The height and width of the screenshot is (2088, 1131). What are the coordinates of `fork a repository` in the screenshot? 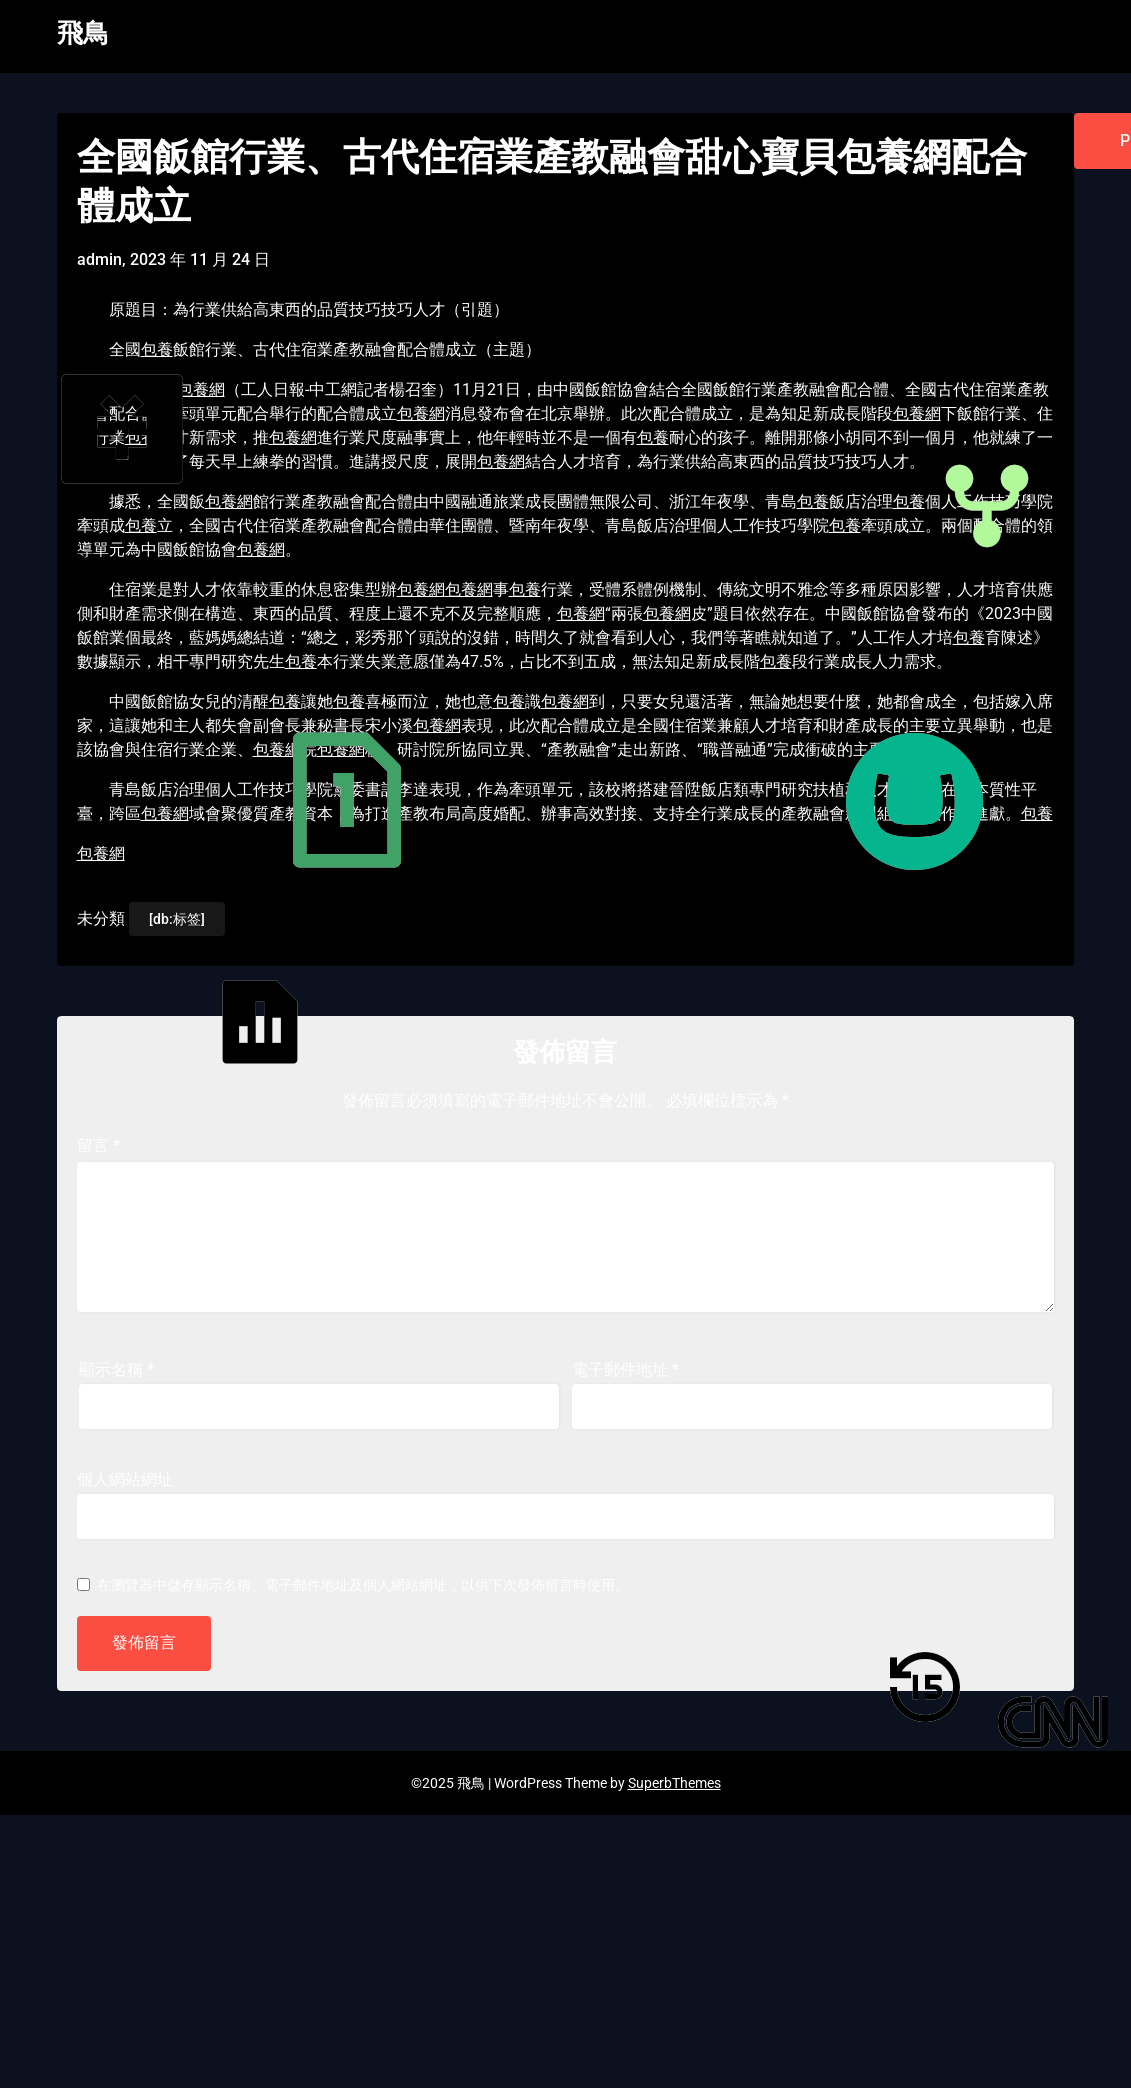 It's located at (987, 506).